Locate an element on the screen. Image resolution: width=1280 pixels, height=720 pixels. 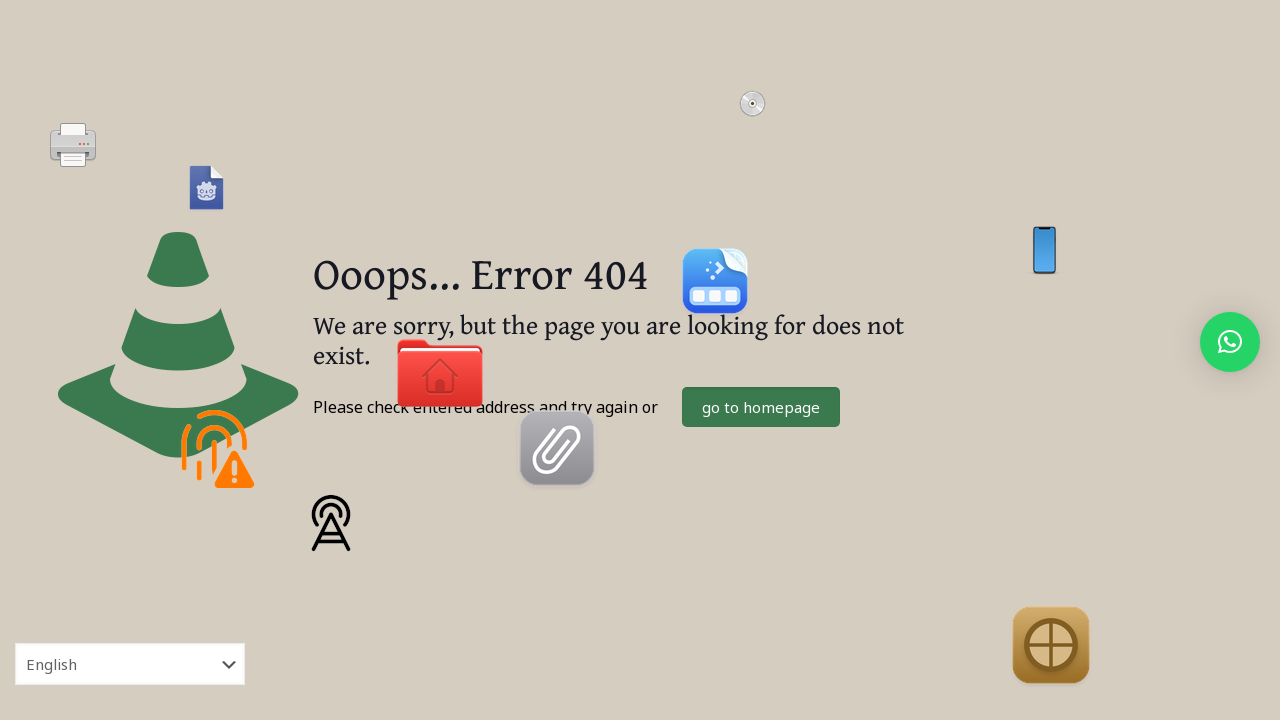
access CD/DVD drive or disc reader is located at coordinates (752, 103).